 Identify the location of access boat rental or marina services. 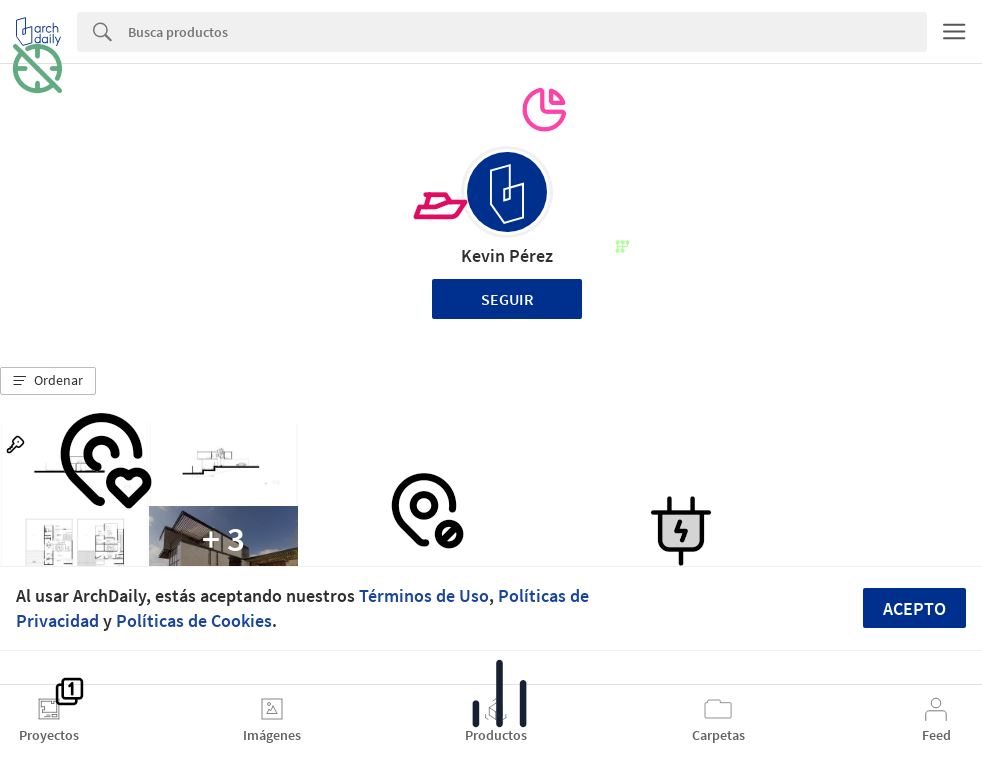
(440, 204).